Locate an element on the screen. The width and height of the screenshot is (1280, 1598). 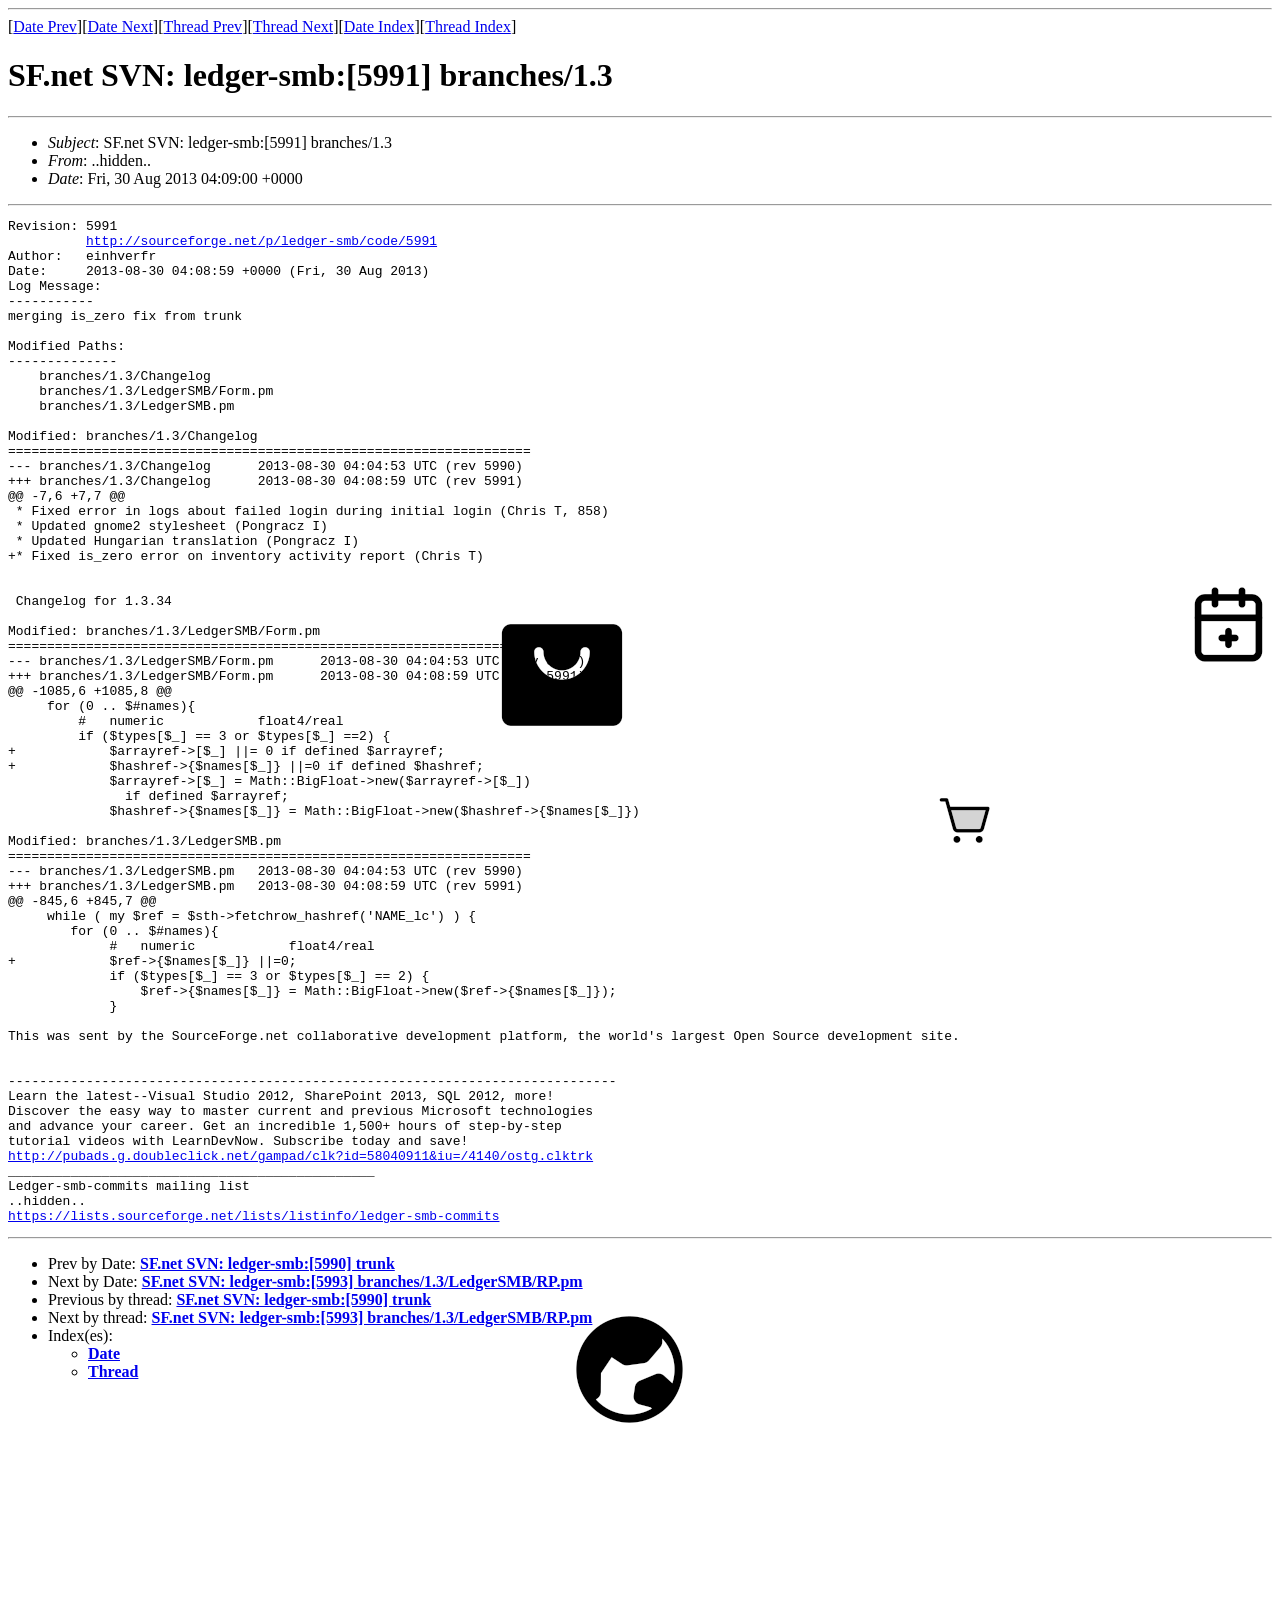
add a new event to calendar is located at coordinates (1228, 624).